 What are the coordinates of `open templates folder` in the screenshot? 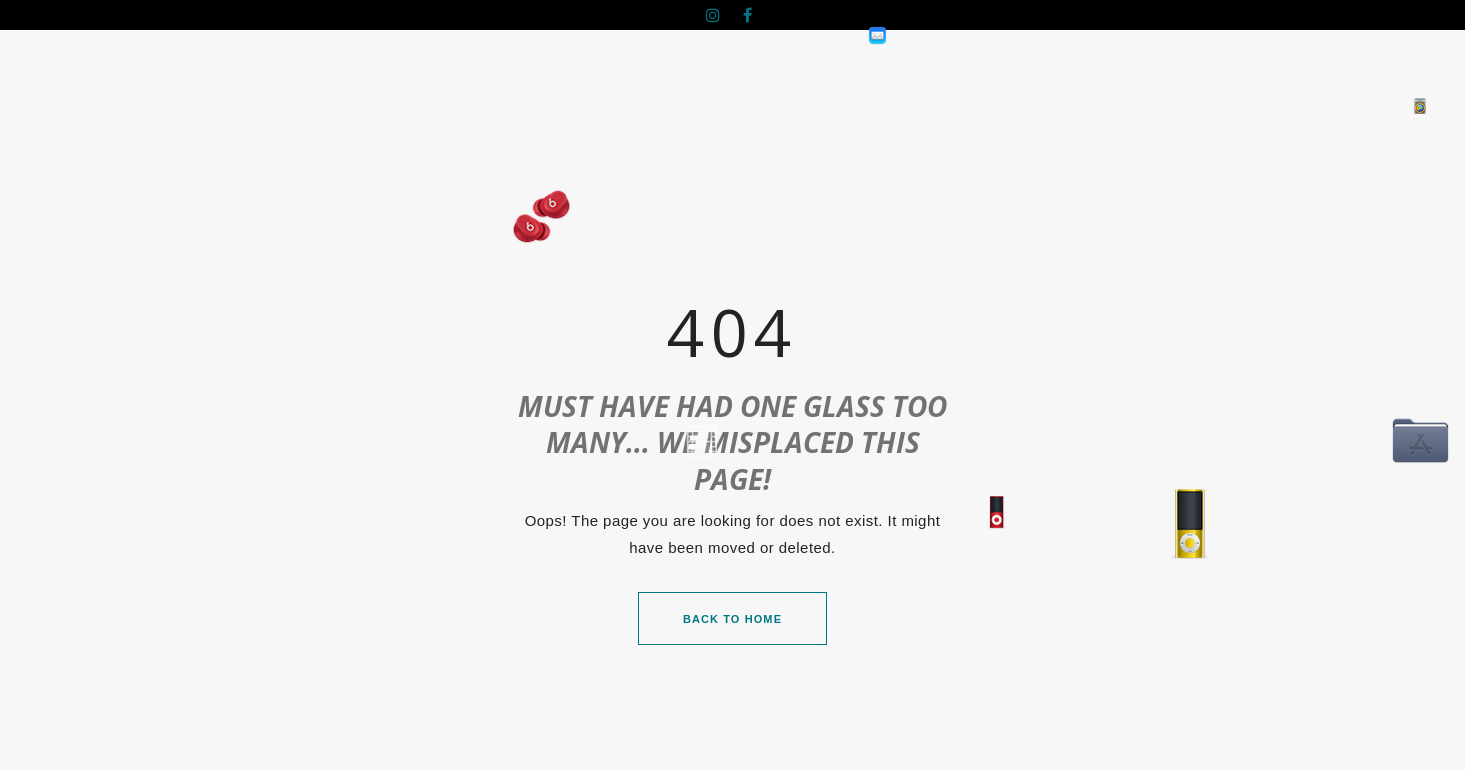 It's located at (1420, 440).